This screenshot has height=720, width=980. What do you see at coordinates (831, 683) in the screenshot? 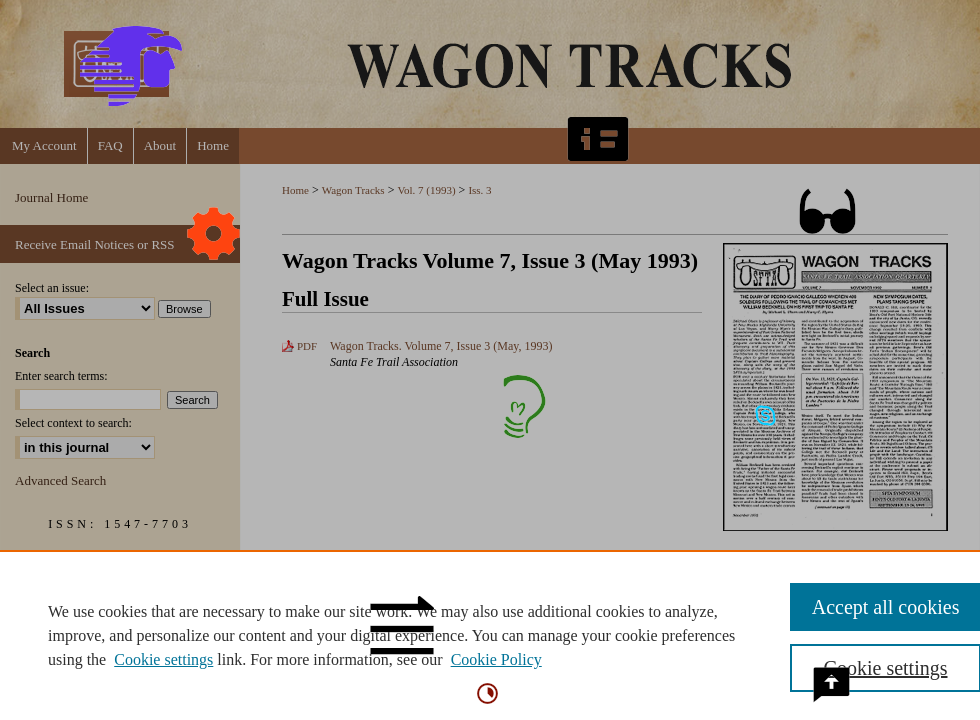
I see `upload a file to the conversation` at bounding box center [831, 683].